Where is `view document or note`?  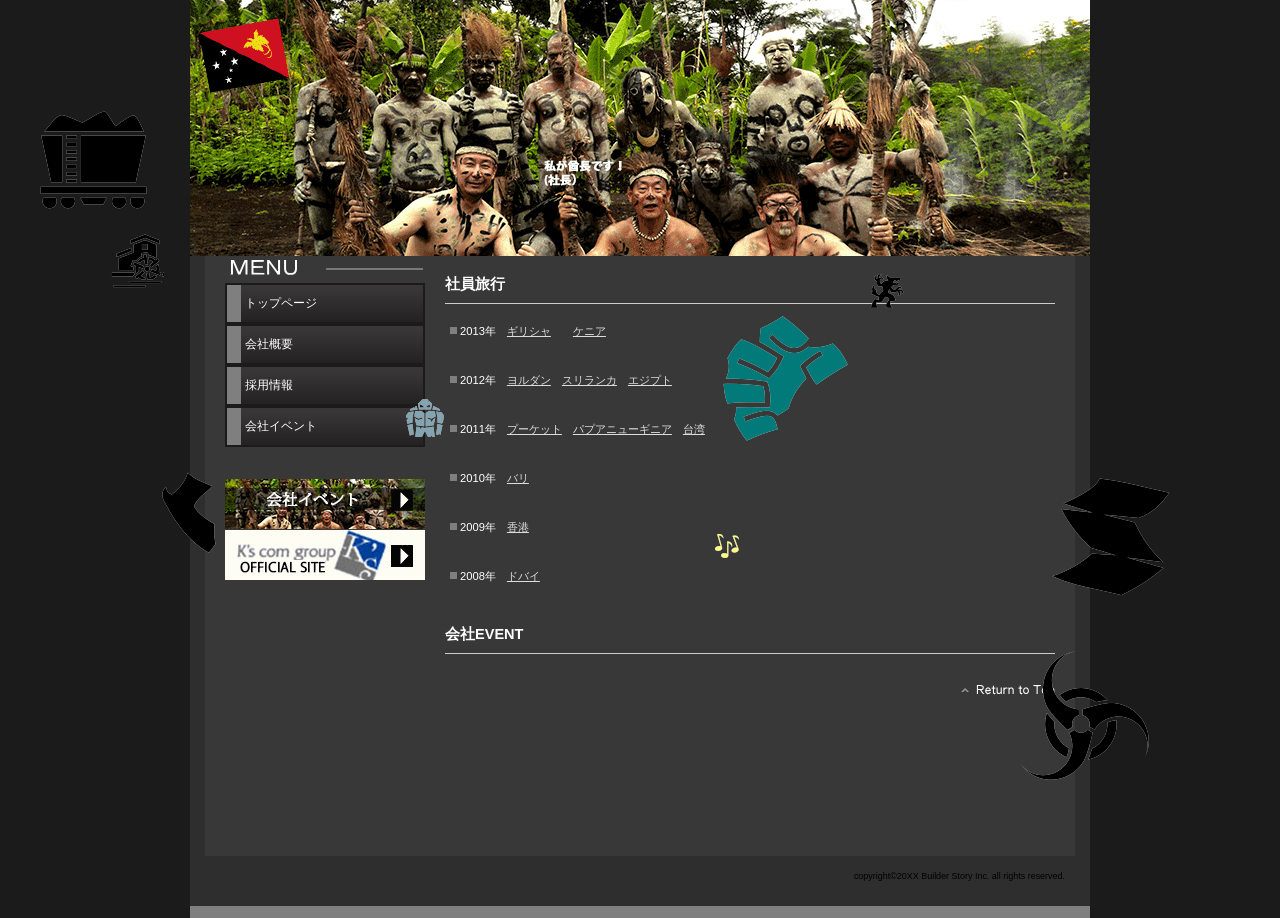 view document or note is located at coordinates (1111, 537).